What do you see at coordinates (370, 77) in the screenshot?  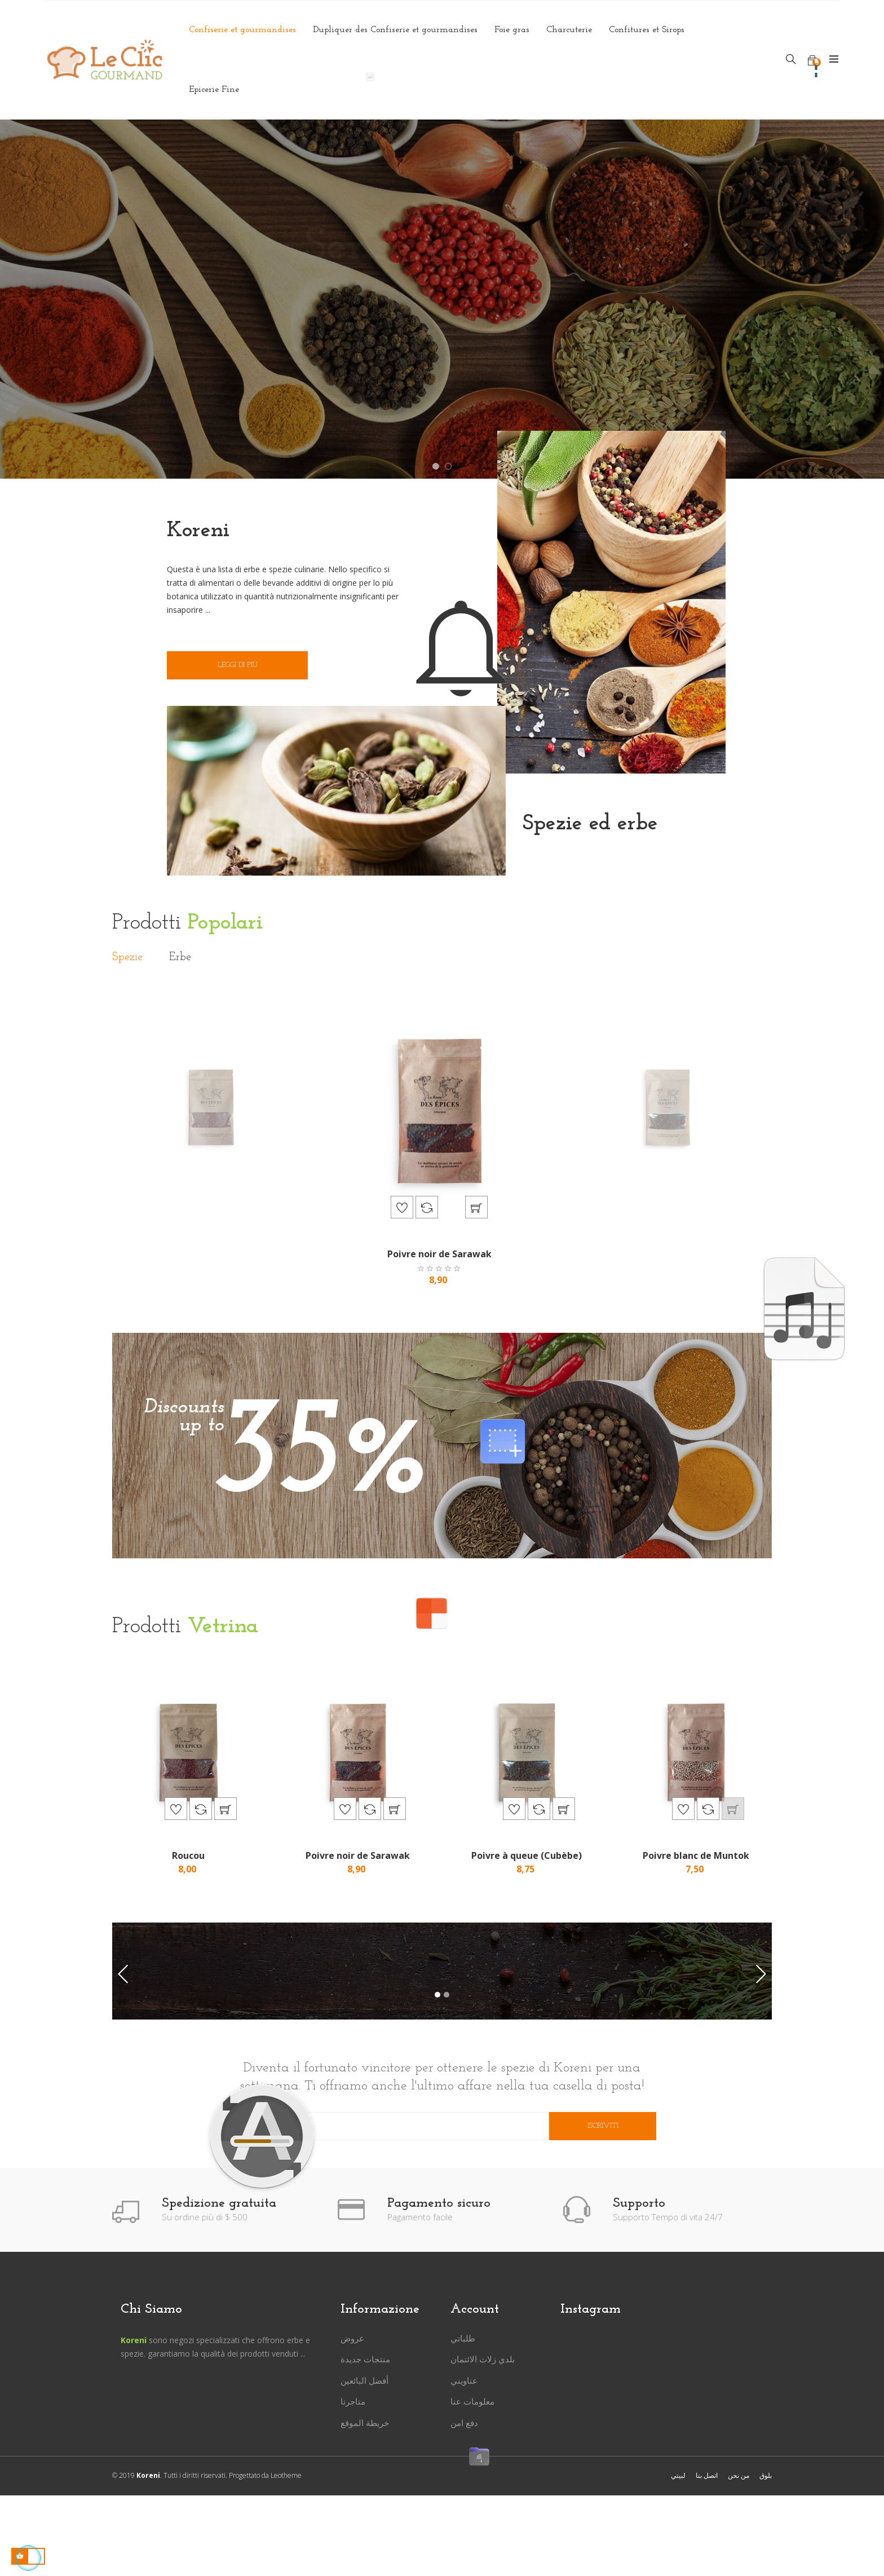 I see `an HTML or code file type indicator` at bounding box center [370, 77].